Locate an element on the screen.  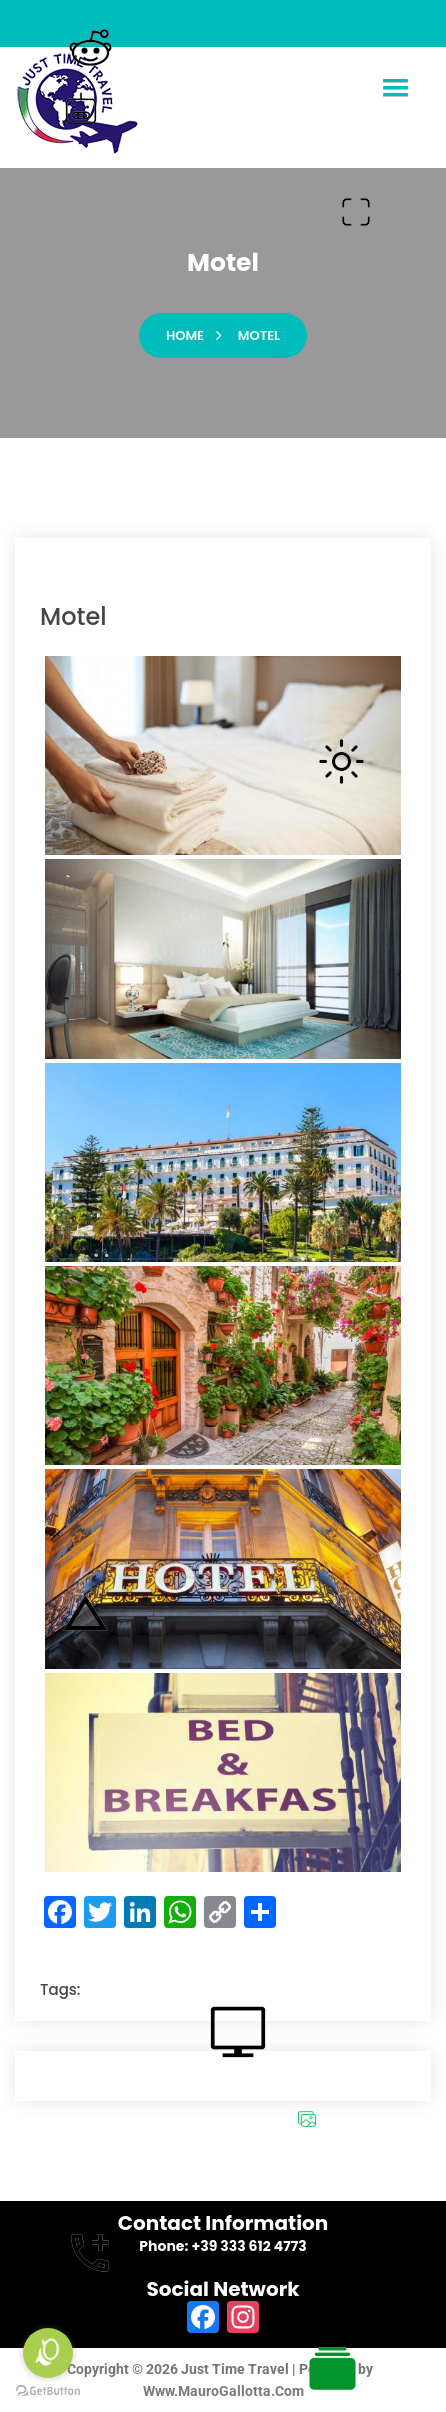
access AI assistant or chatbot features is located at coordinates (81, 110).